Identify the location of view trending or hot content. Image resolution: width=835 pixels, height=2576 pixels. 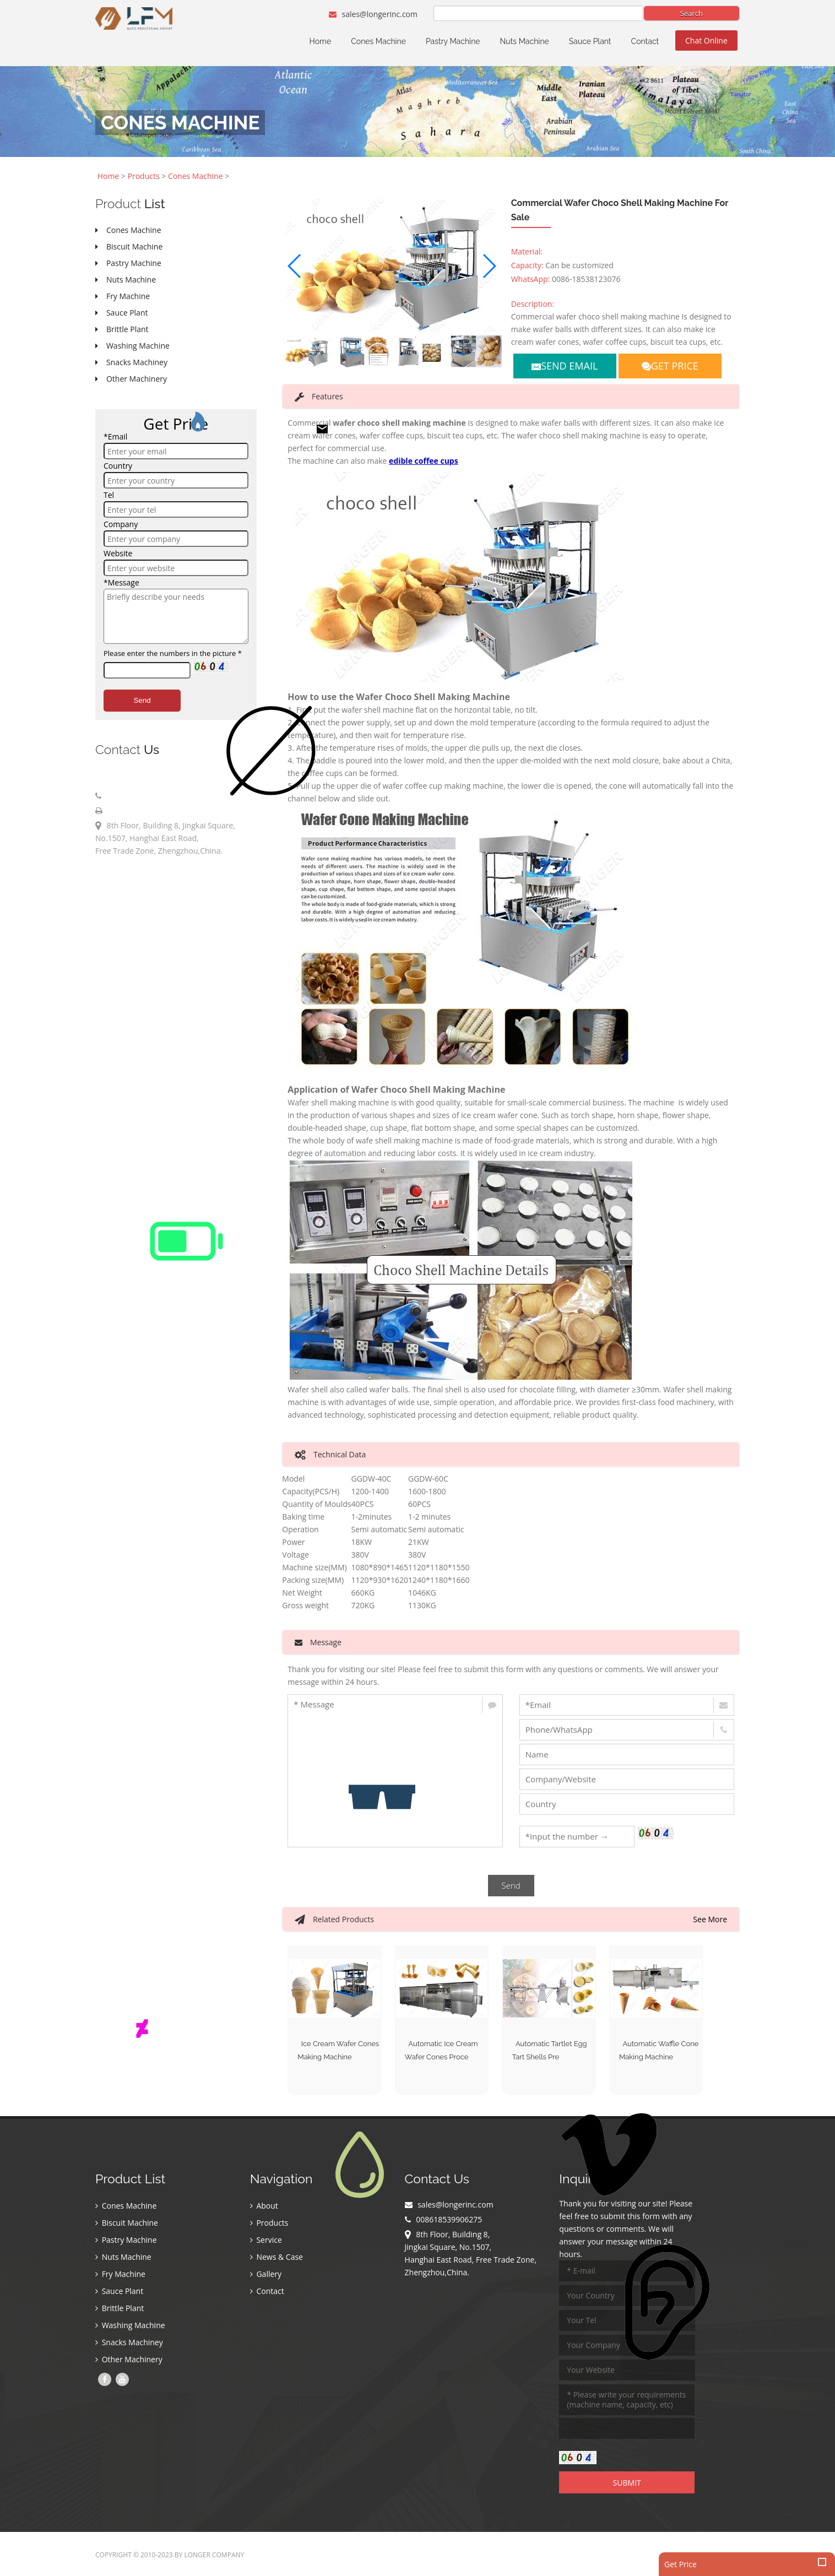
(198, 421).